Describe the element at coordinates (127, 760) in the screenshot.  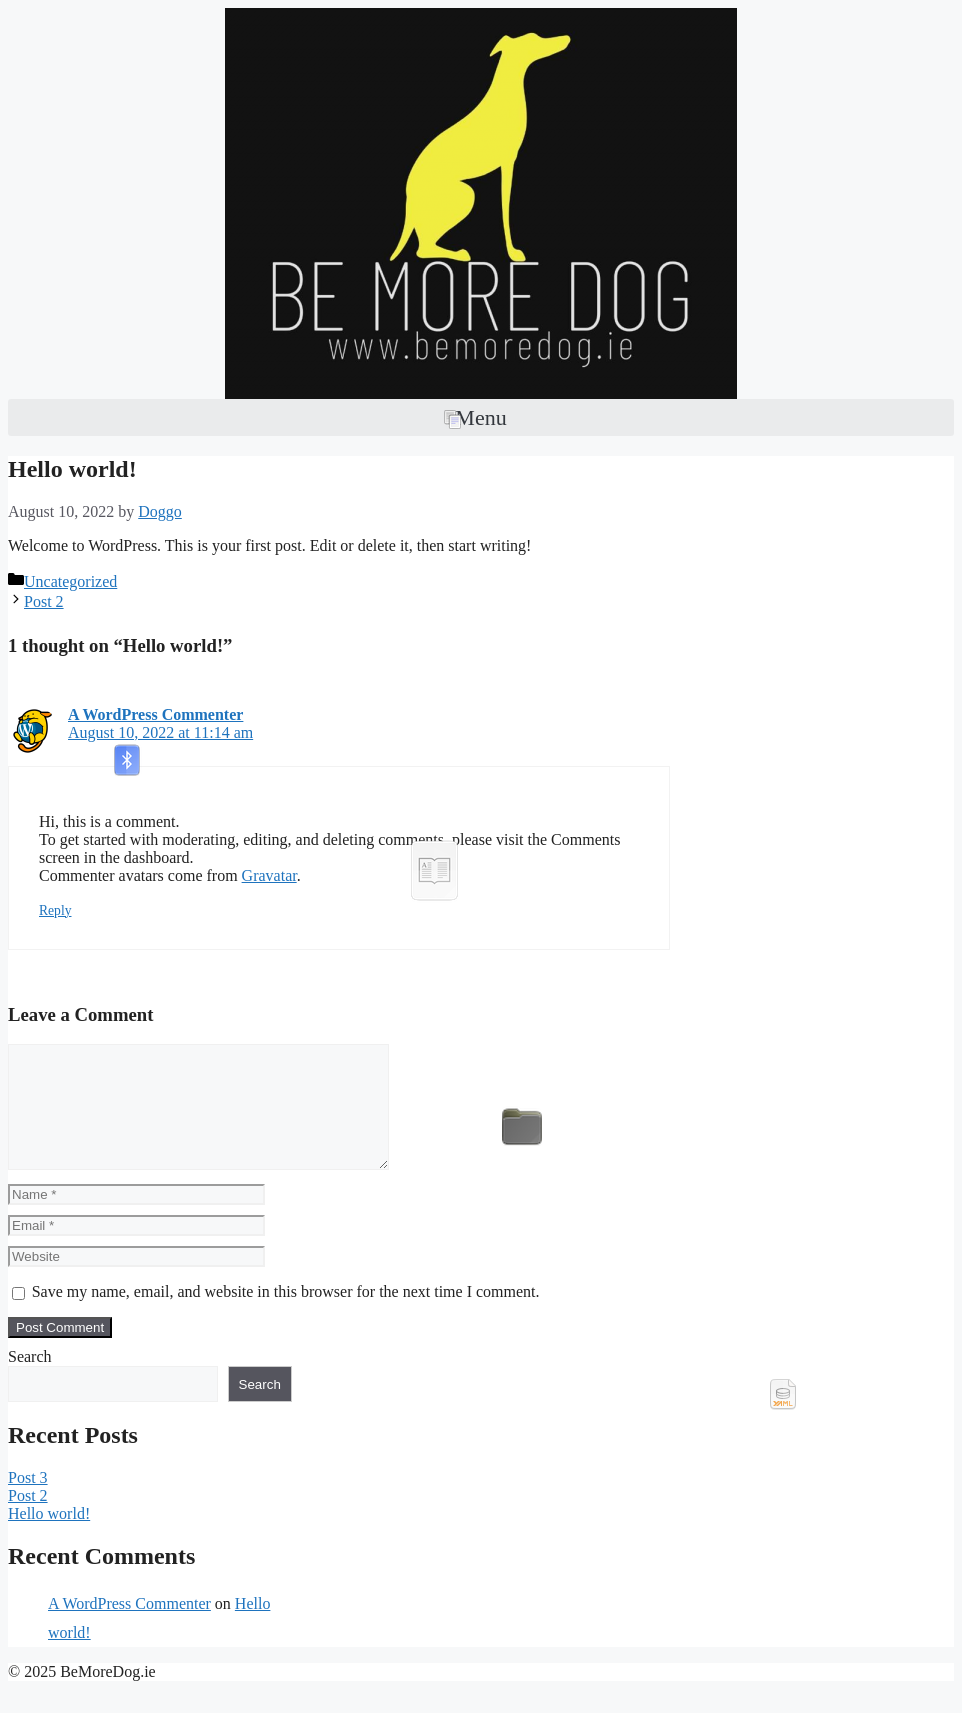
I see `indicates bluetooth is currently active` at that location.